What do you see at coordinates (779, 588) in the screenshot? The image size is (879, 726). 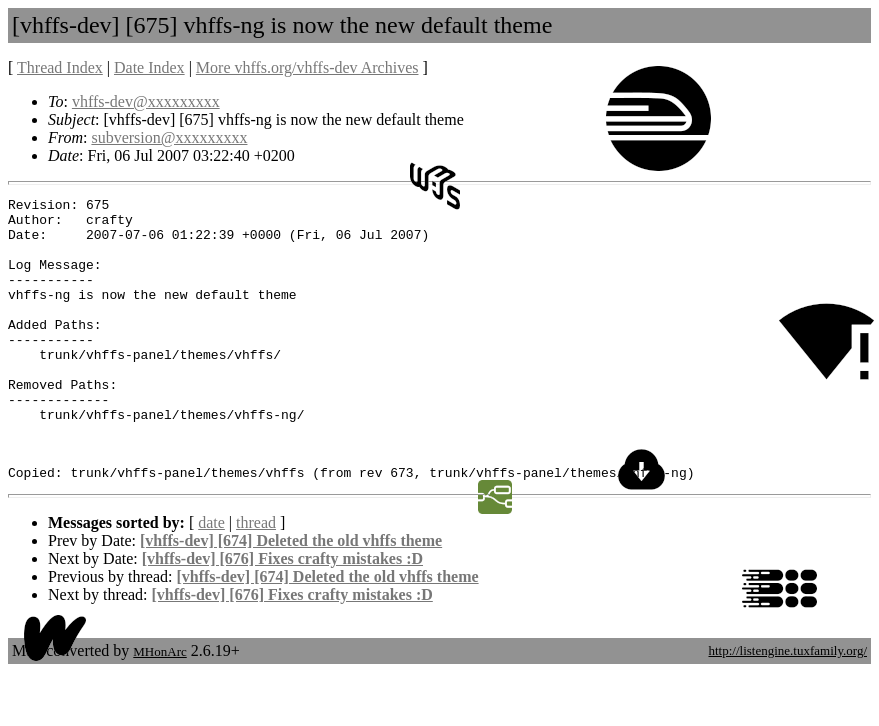 I see `modin library logo` at bounding box center [779, 588].